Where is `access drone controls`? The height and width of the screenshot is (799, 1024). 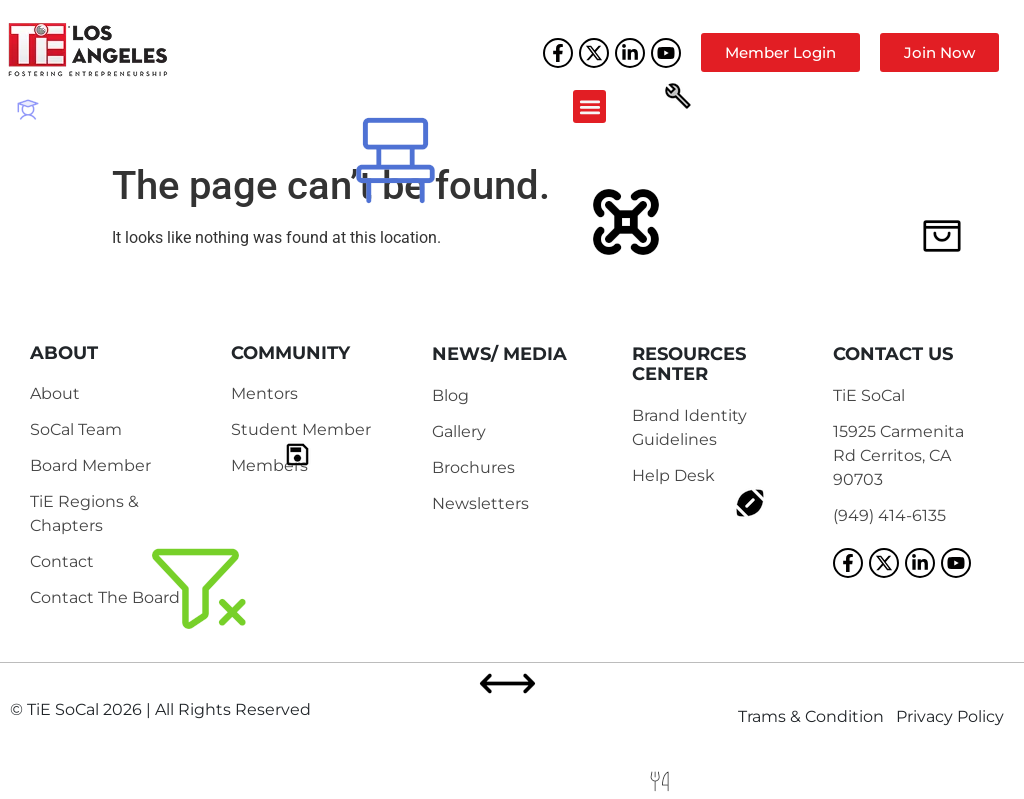 access drone controls is located at coordinates (626, 222).